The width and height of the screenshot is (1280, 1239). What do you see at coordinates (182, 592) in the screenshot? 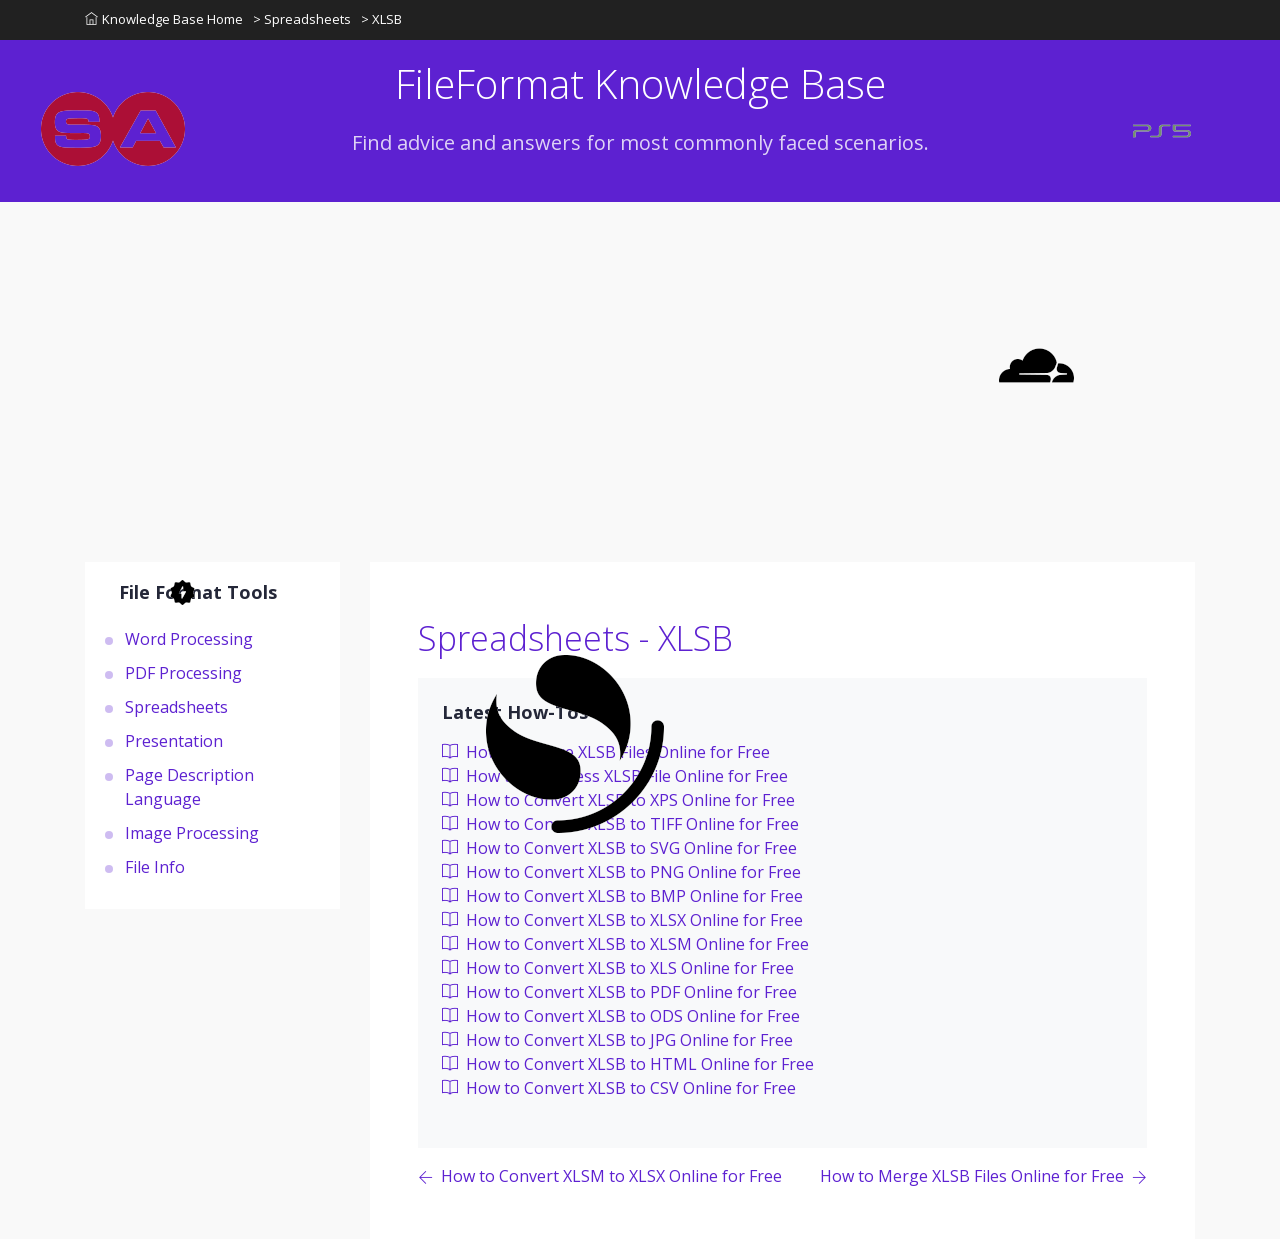
I see `open the fueler app` at bounding box center [182, 592].